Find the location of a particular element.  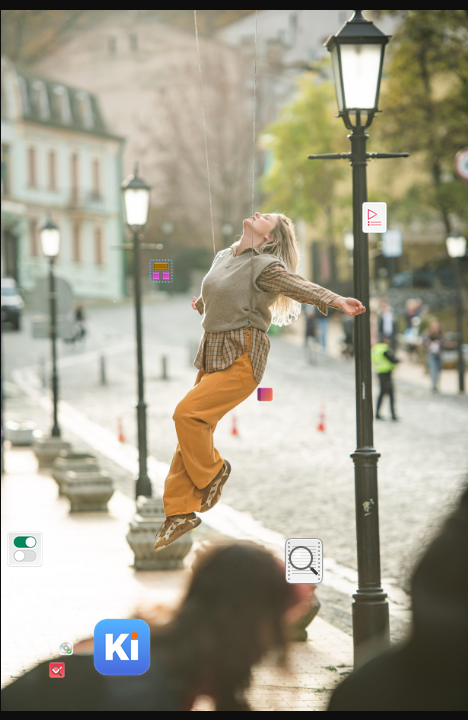

open system configuration settings is located at coordinates (57, 670).